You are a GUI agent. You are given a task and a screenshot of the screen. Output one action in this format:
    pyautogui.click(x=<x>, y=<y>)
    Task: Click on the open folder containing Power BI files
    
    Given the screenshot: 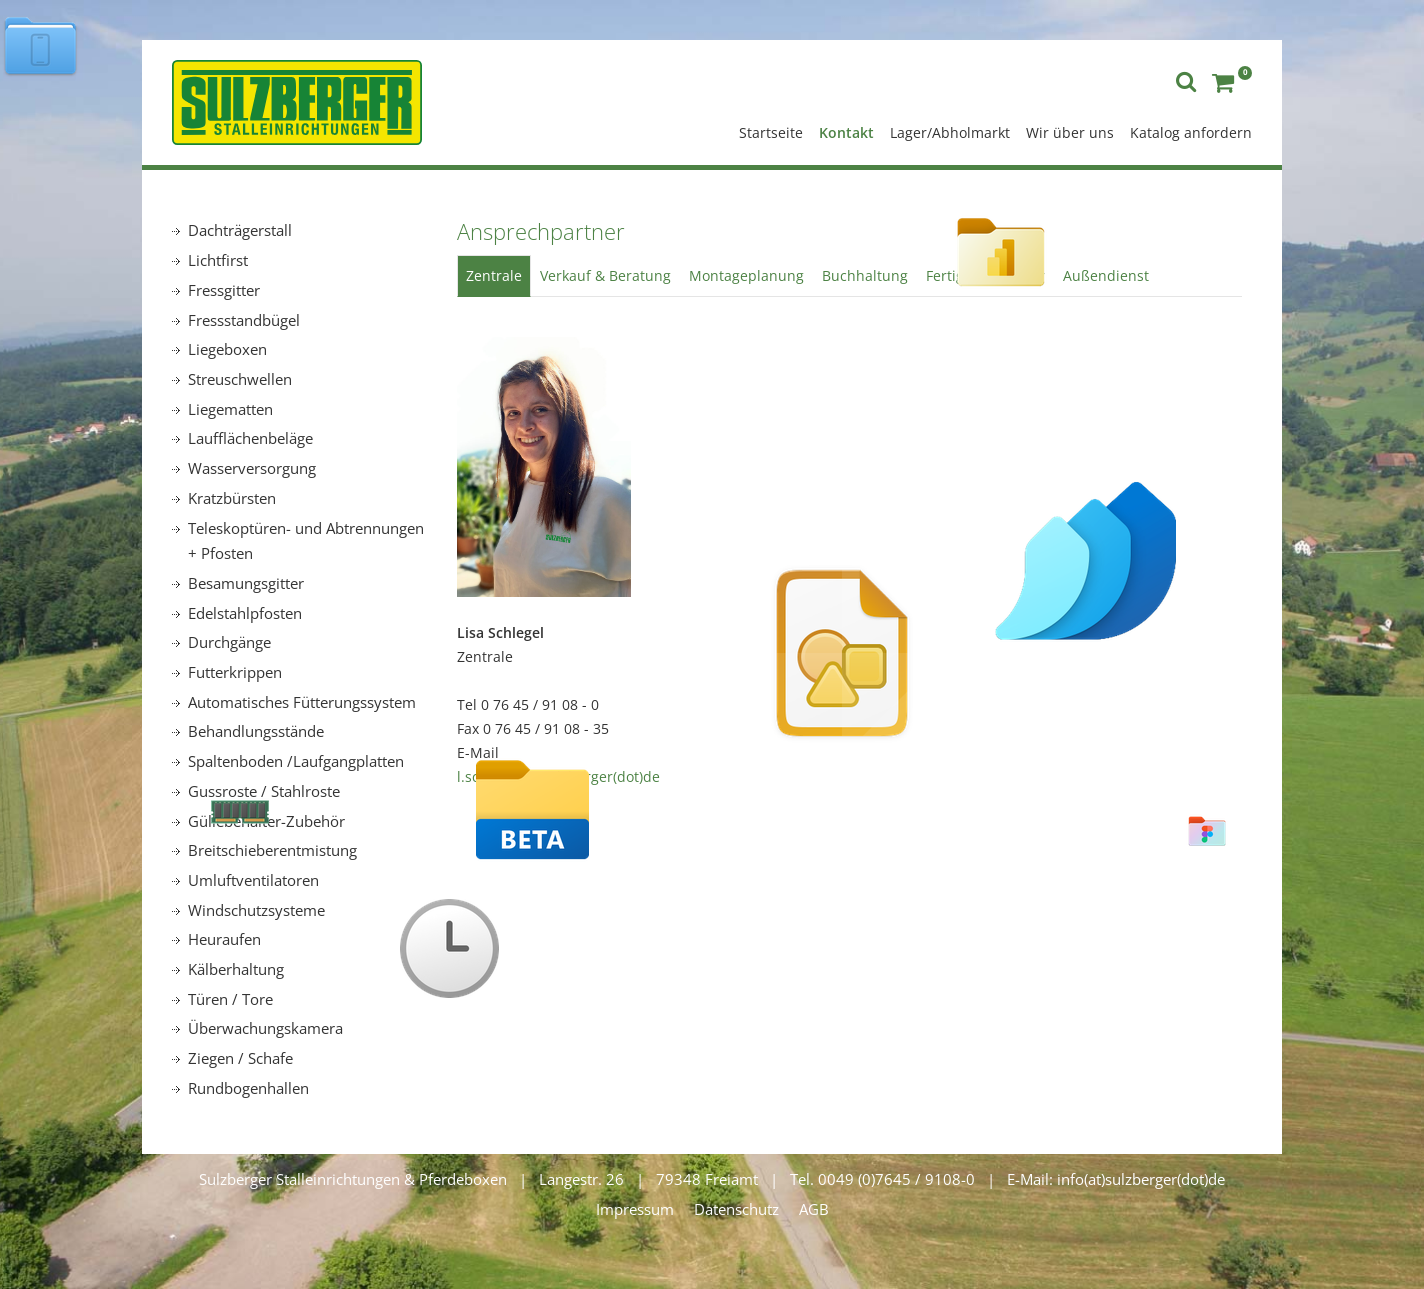 What is the action you would take?
    pyautogui.click(x=1000, y=254)
    